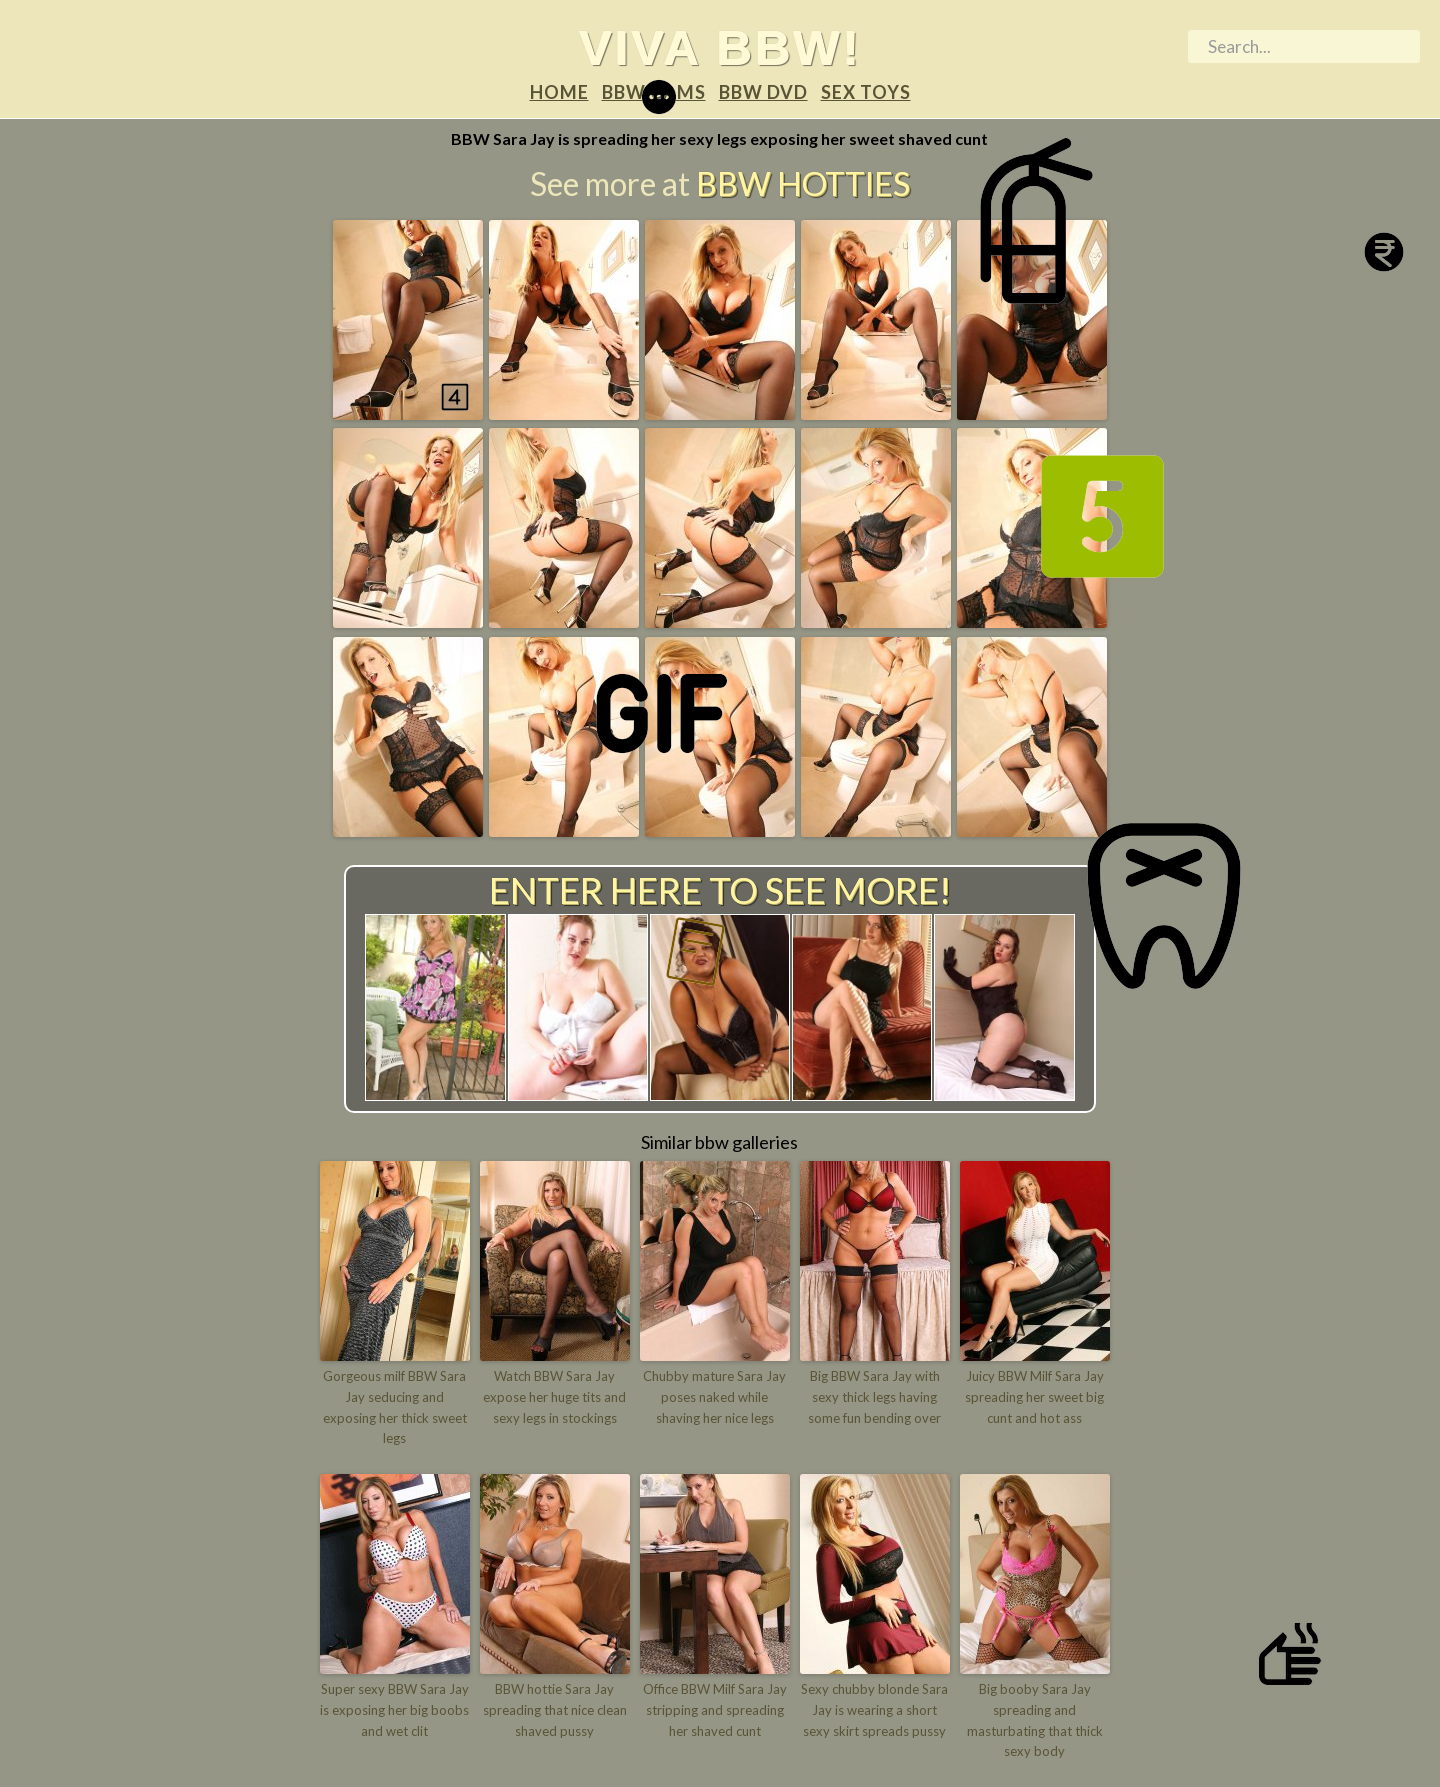  Describe the element at coordinates (1384, 252) in the screenshot. I see `view price in Indian rupees` at that location.